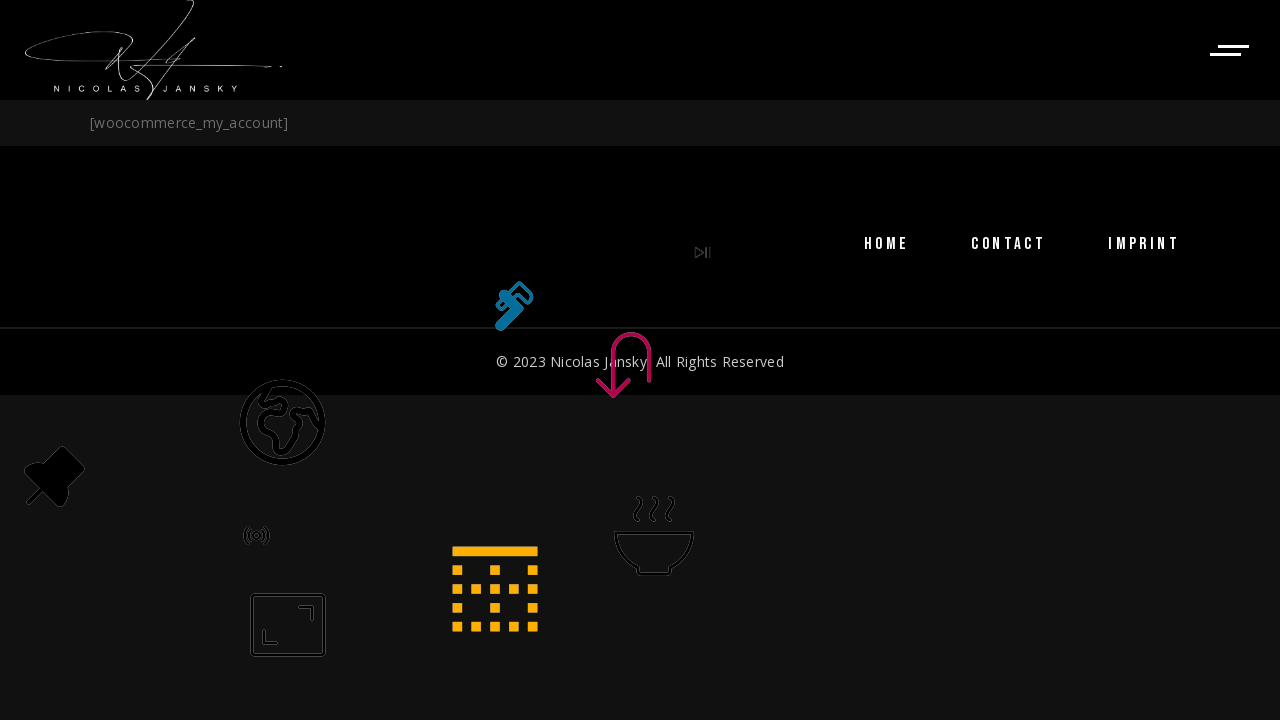 This screenshot has width=1280, height=720. Describe the element at coordinates (256, 535) in the screenshot. I see `start a live broadcast or stream` at that location.